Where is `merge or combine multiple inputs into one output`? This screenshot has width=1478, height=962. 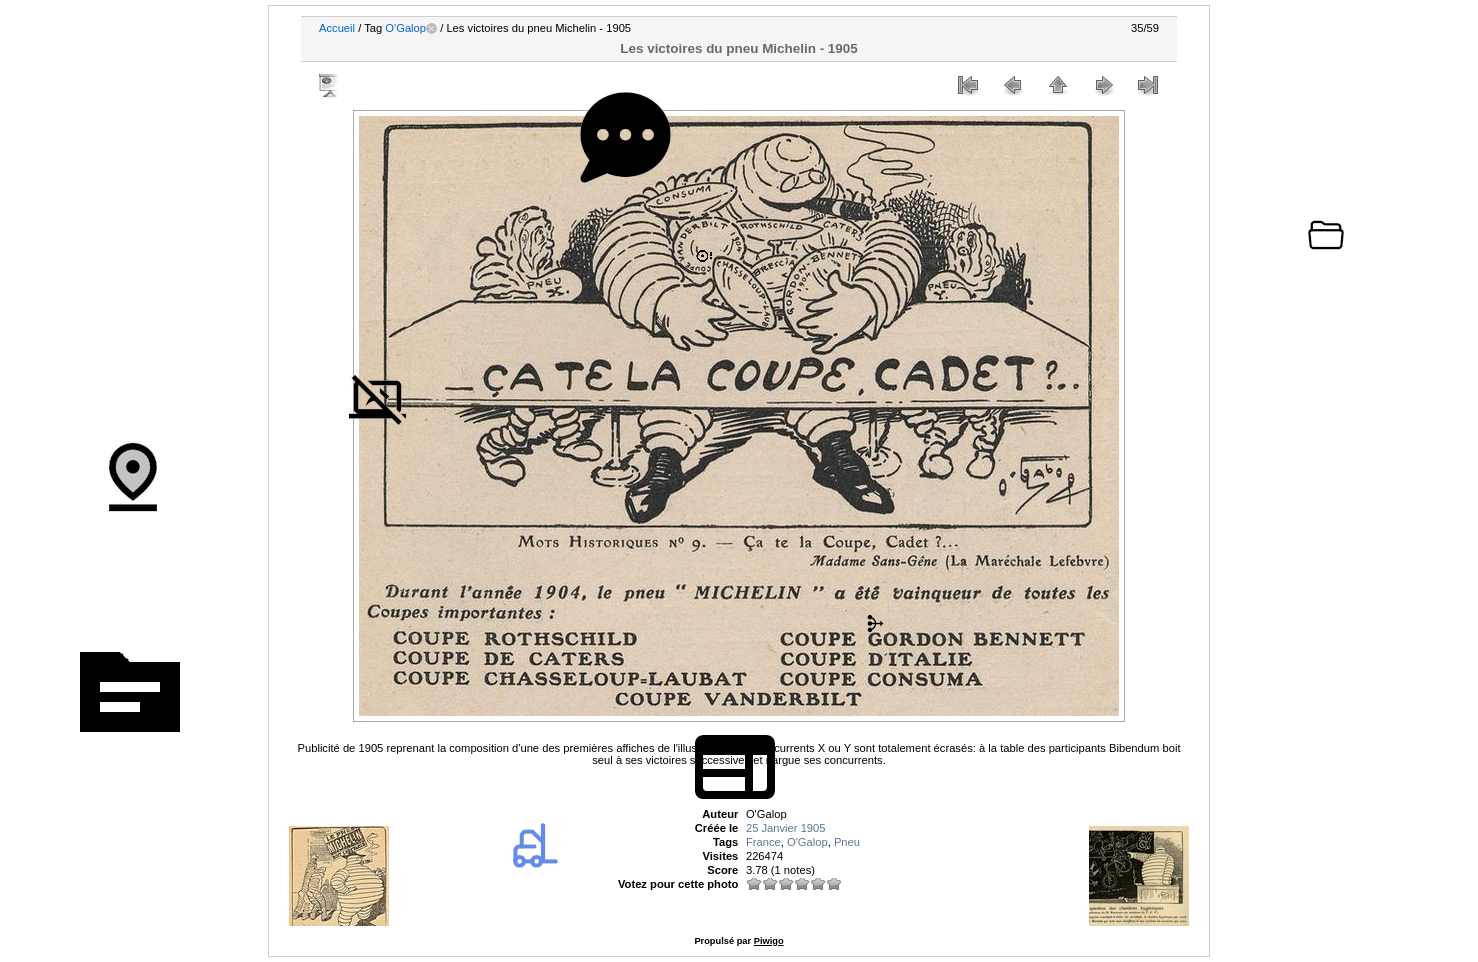 merge or combine multiple inputs into one output is located at coordinates (875, 623).